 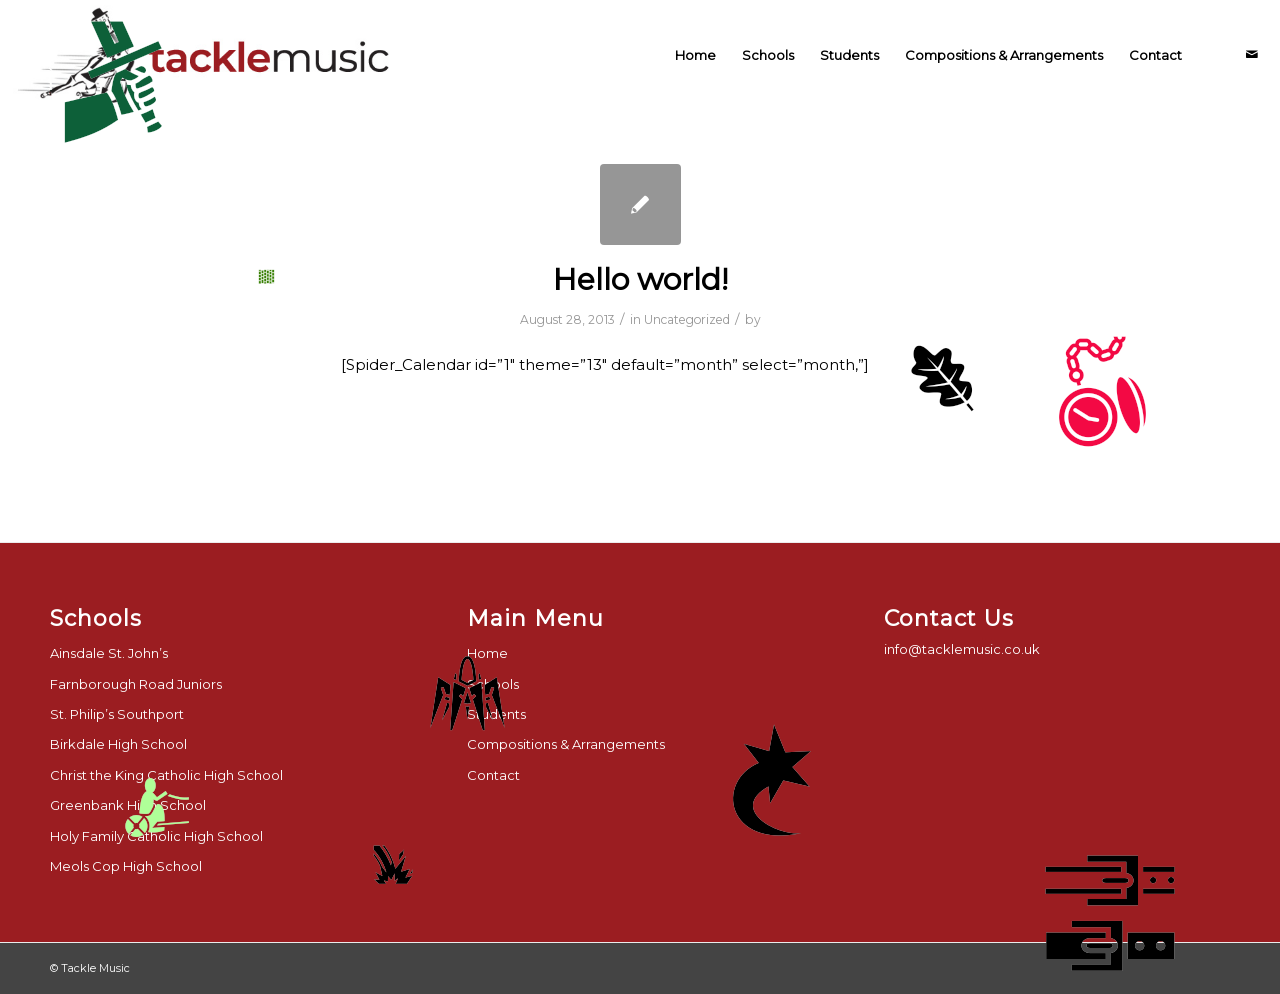 I want to click on select chariot unit in strategy game, so click(x=156, y=805).